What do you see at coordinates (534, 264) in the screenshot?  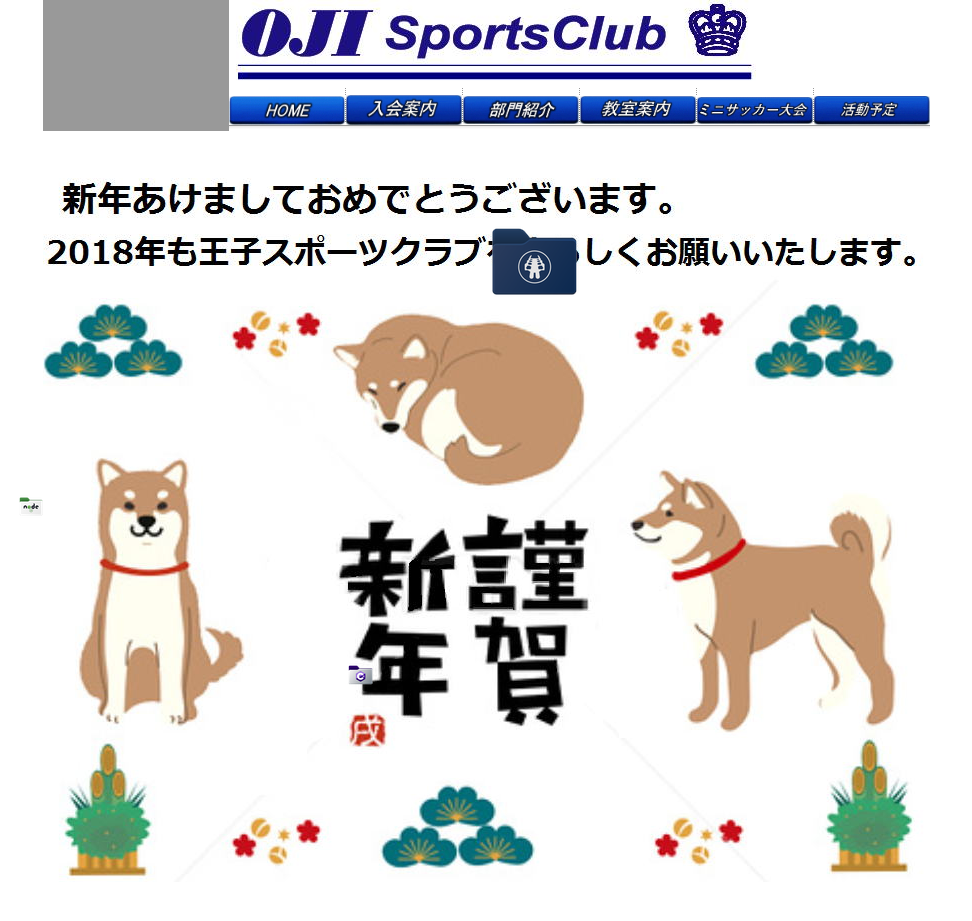 I see `open NoLimits roller coaster simulation files` at bounding box center [534, 264].